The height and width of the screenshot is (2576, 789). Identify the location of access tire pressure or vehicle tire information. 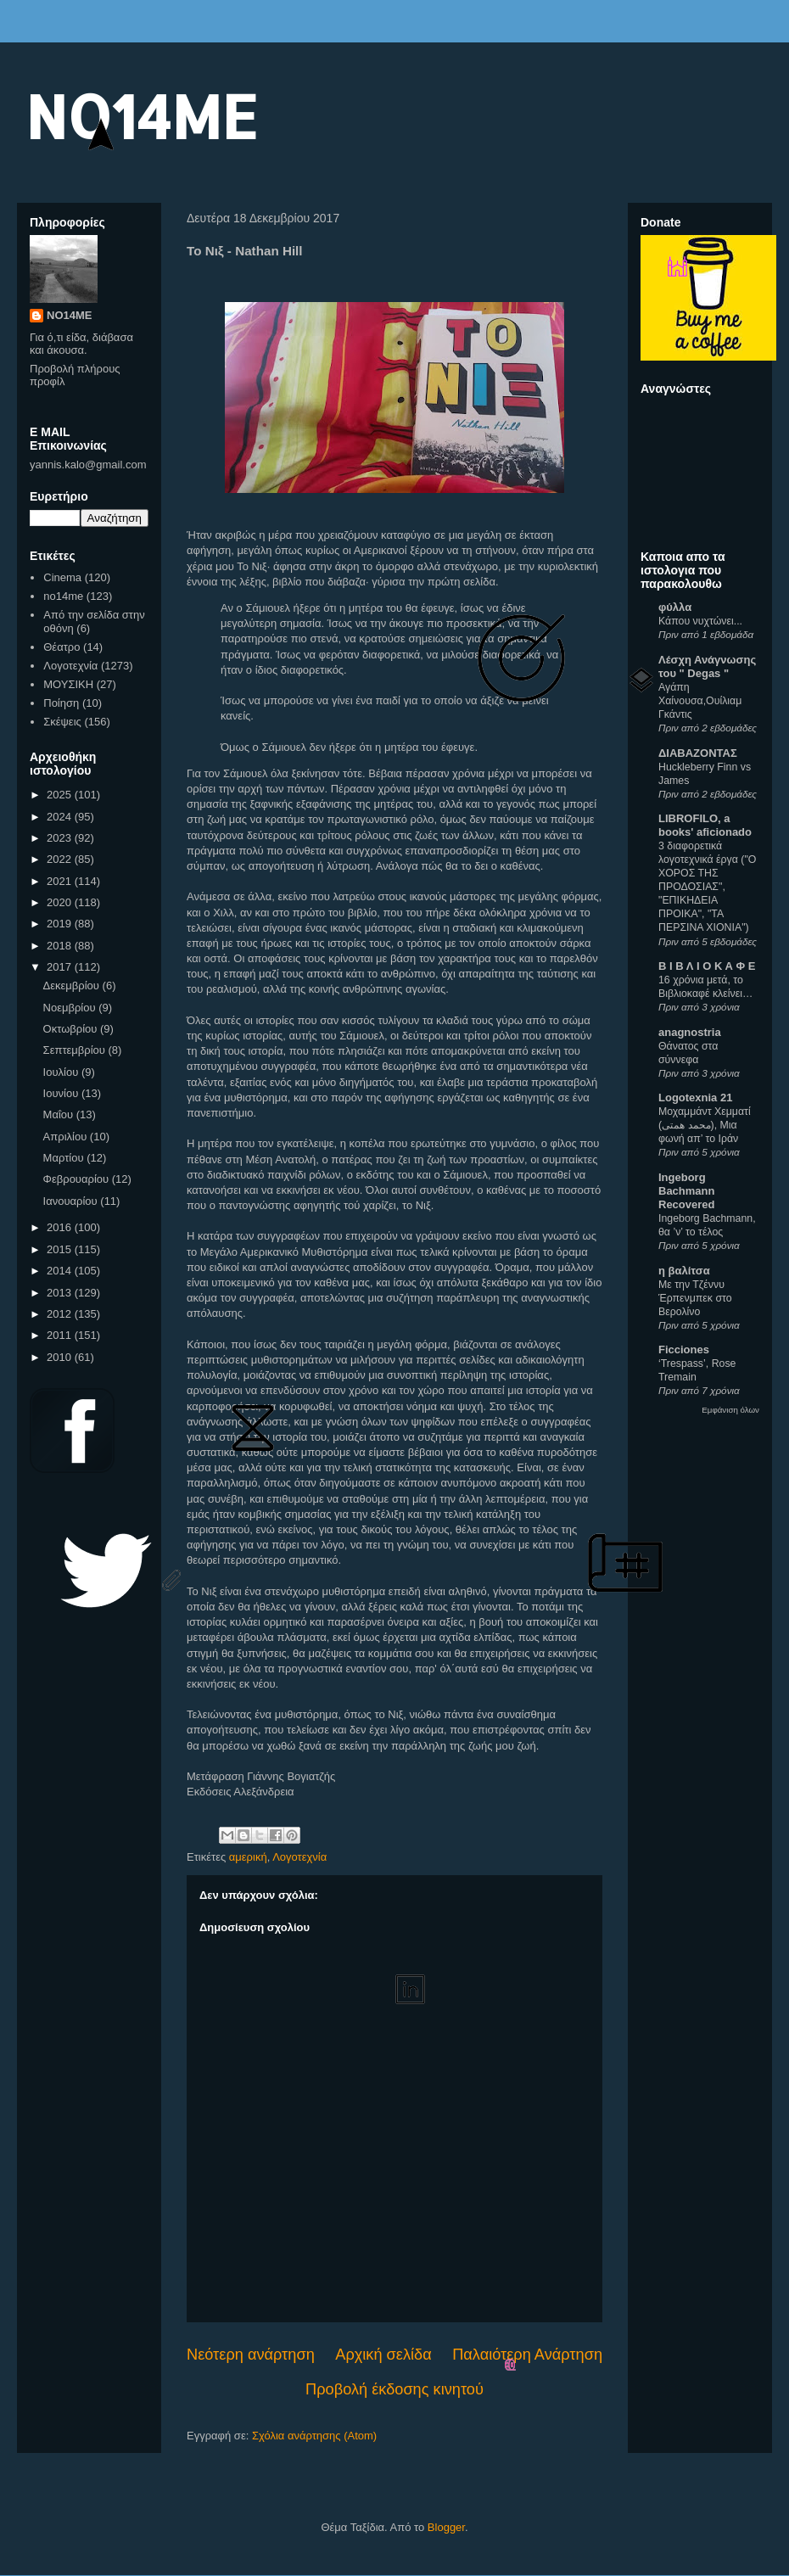
(510, 2365).